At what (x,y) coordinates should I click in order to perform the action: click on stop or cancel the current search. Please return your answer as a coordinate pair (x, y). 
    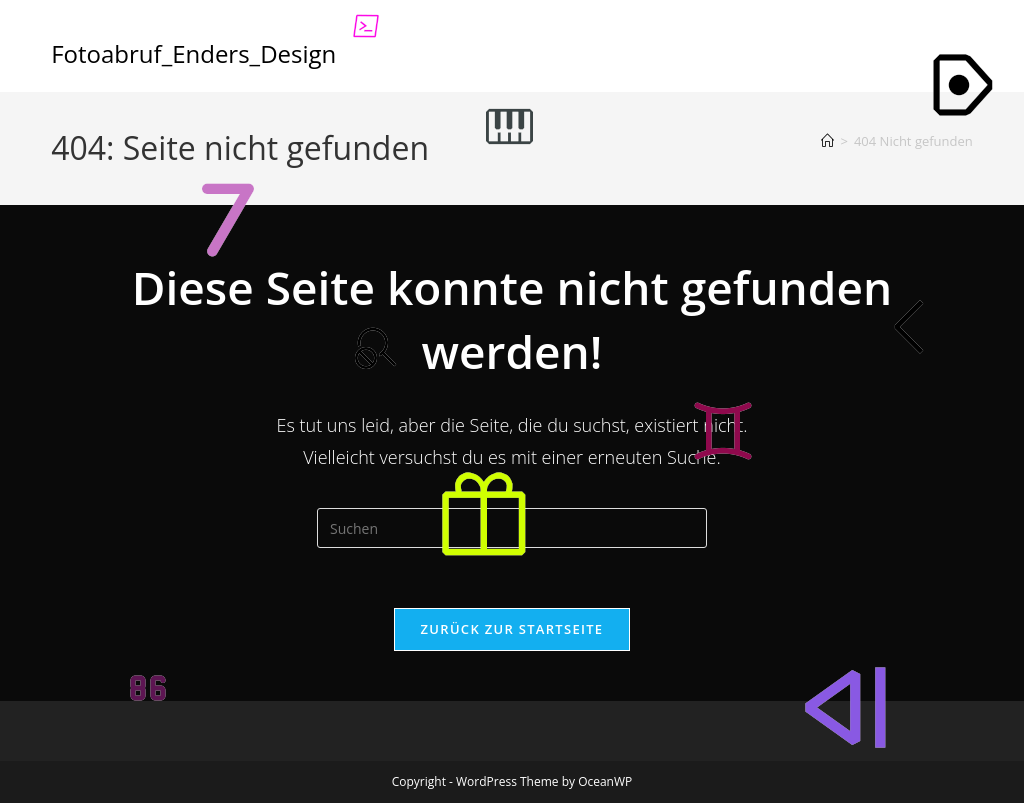
    Looking at the image, I should click on (377, 347).